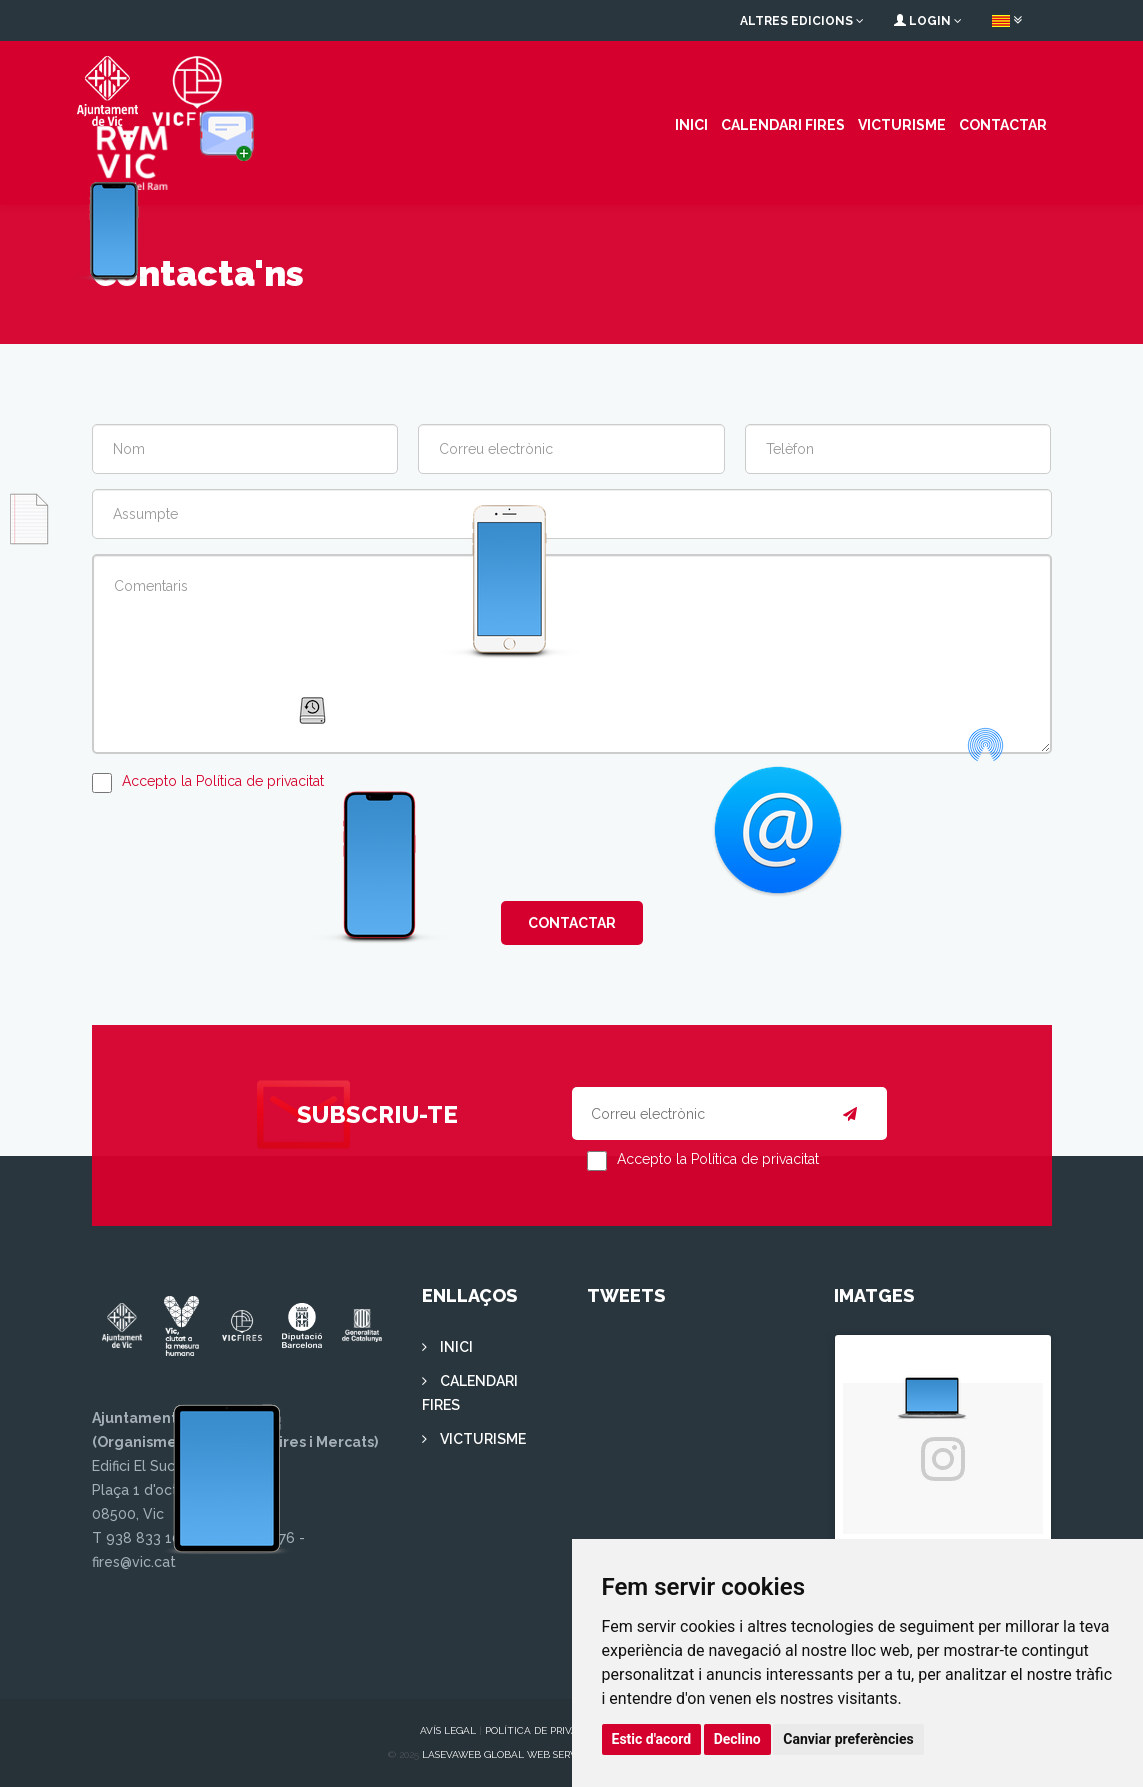 Image resolution: width=1143 pixels, height=1787 pixels. Describe the element at coordinates (312, 710) in the screenshot. I see `access time machine backups` at that location.